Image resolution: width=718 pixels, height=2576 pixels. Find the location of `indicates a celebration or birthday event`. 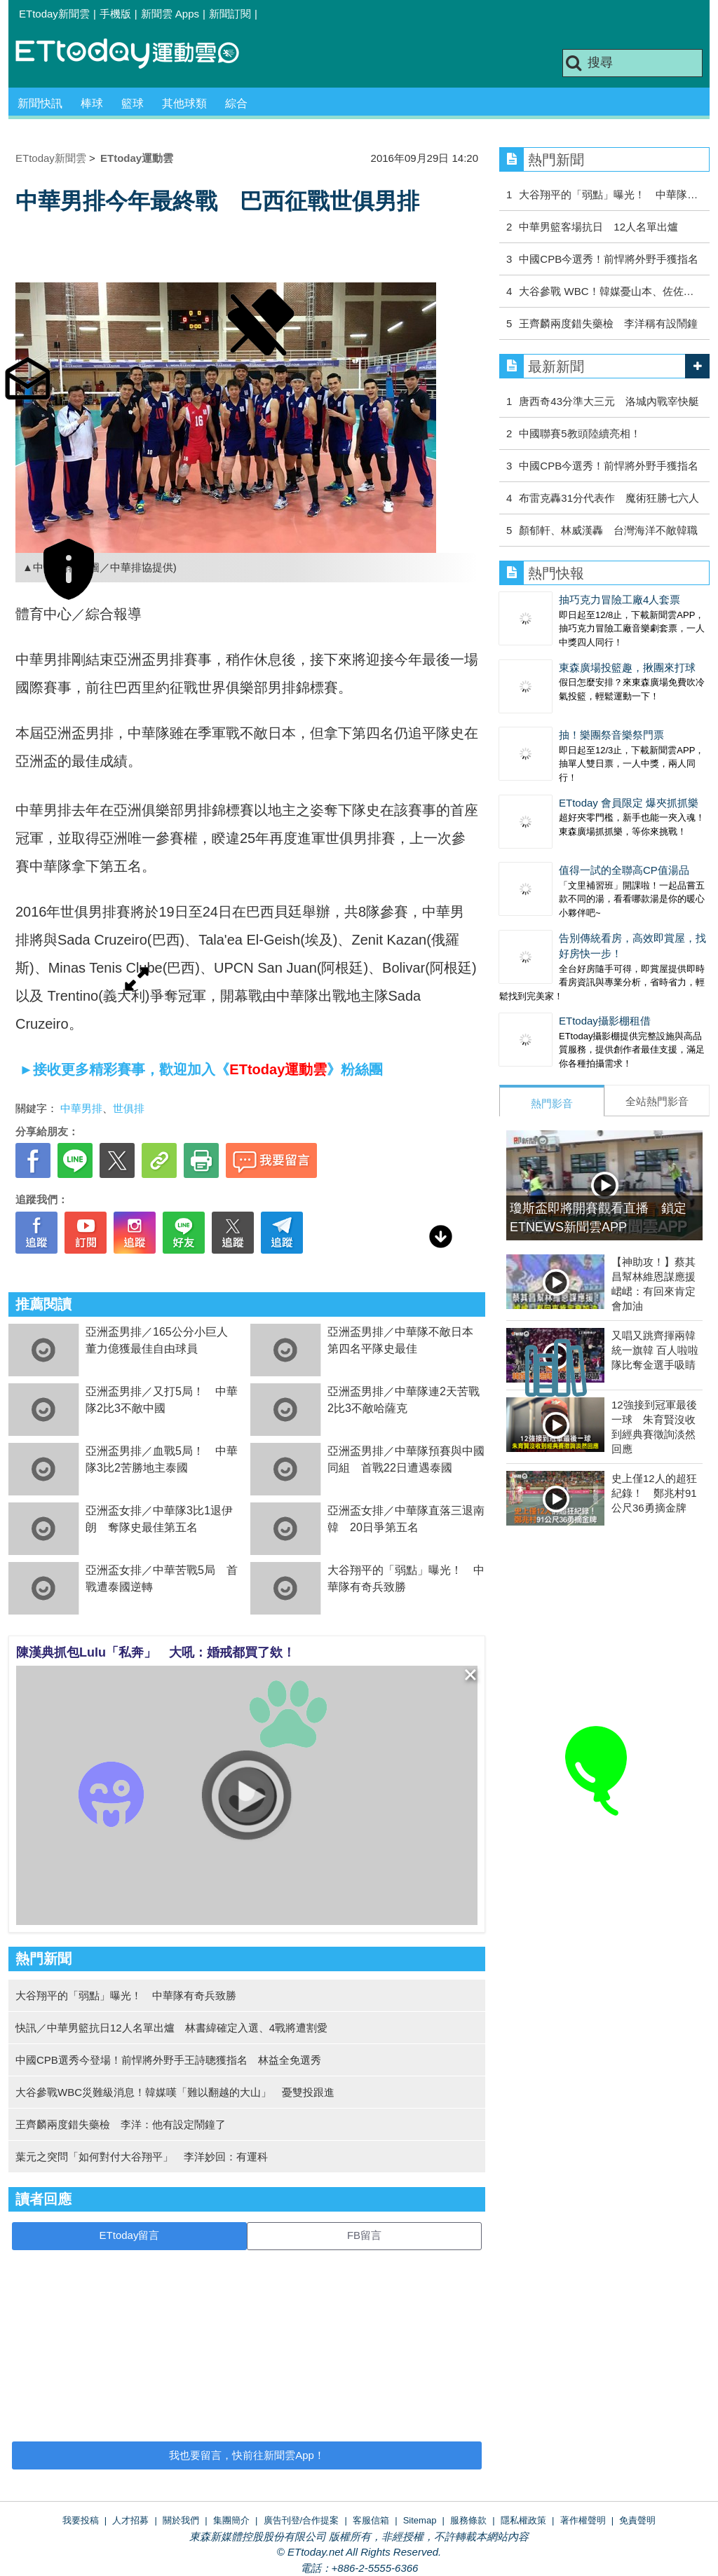

indicates a celebration or birthday event is located at coordinates (596, 1771).